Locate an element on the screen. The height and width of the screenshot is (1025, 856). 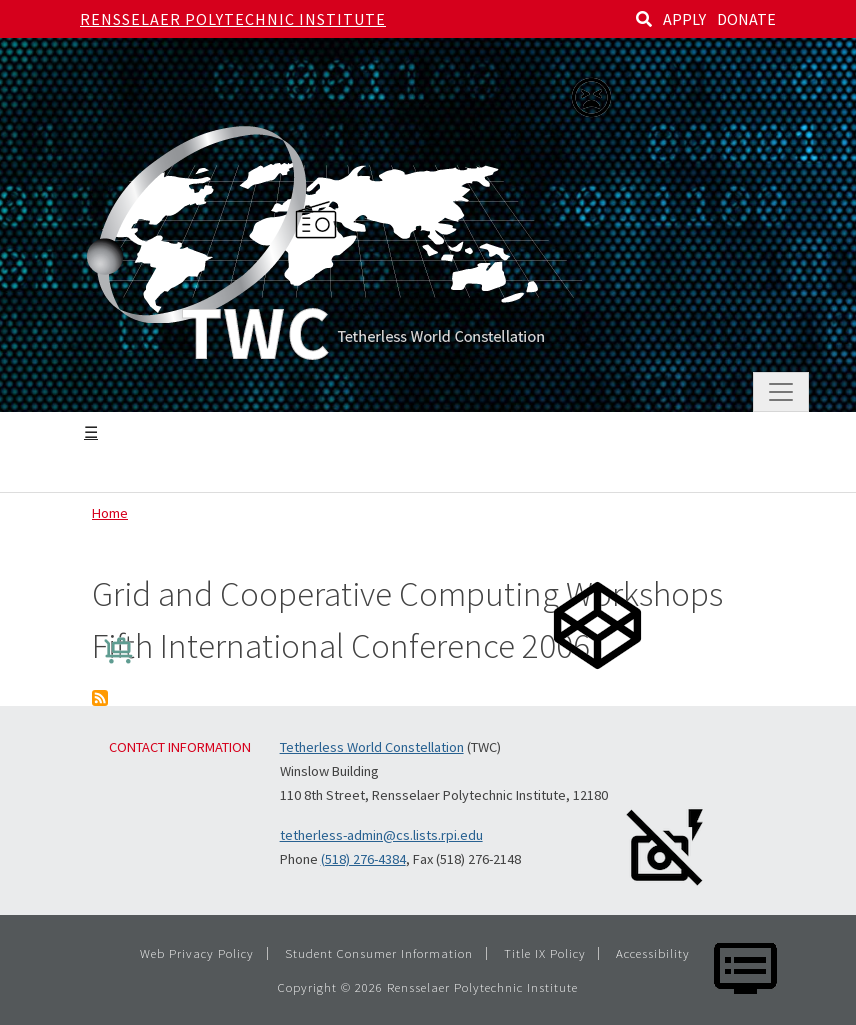
access luggage or baggage services is located at coordinates (118, 650).